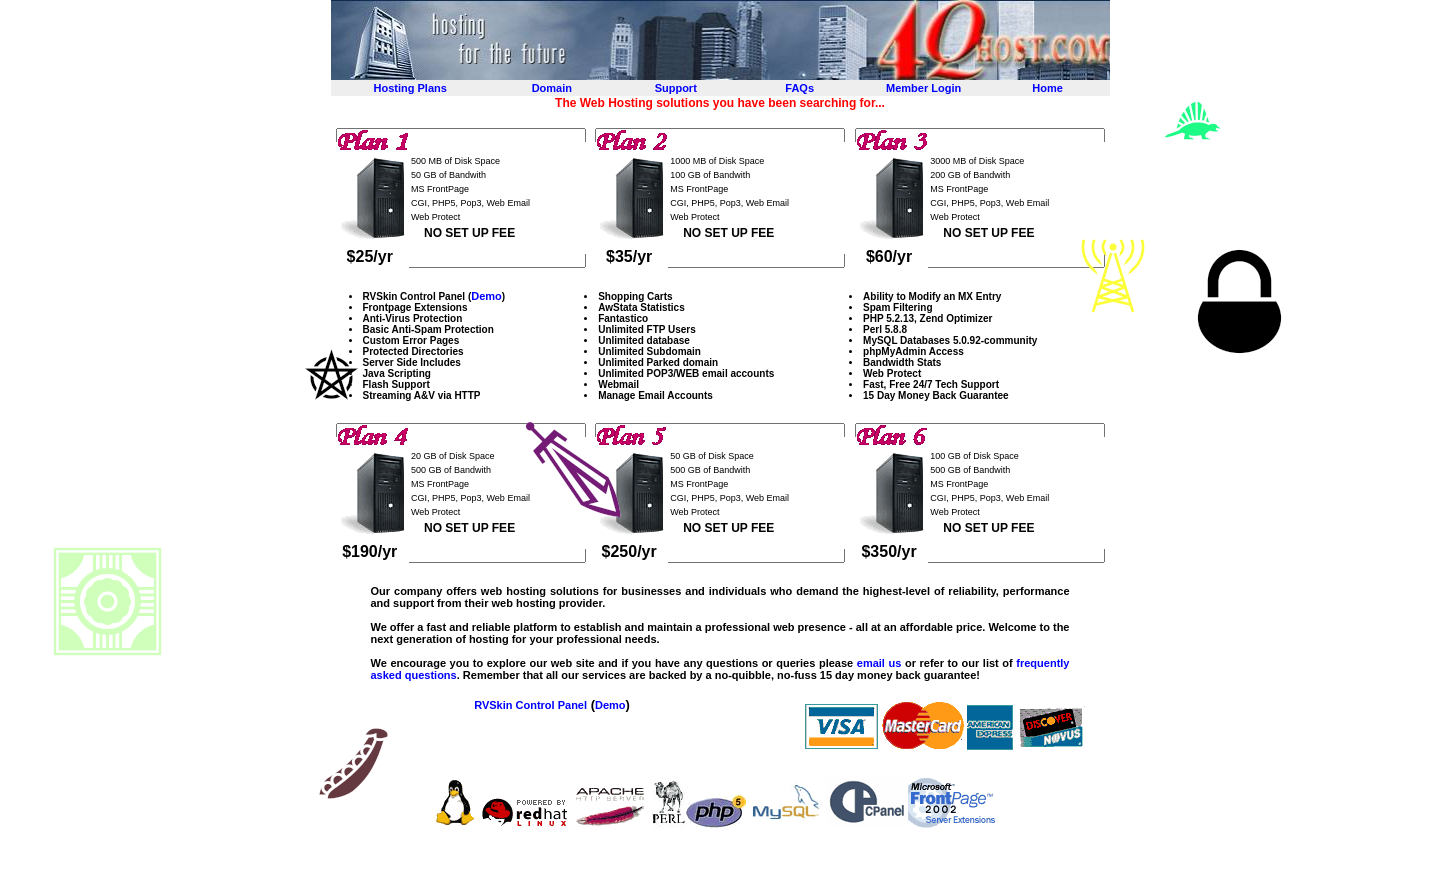  I want to click on broadcast or transmit a signal, so click(1113, 277).